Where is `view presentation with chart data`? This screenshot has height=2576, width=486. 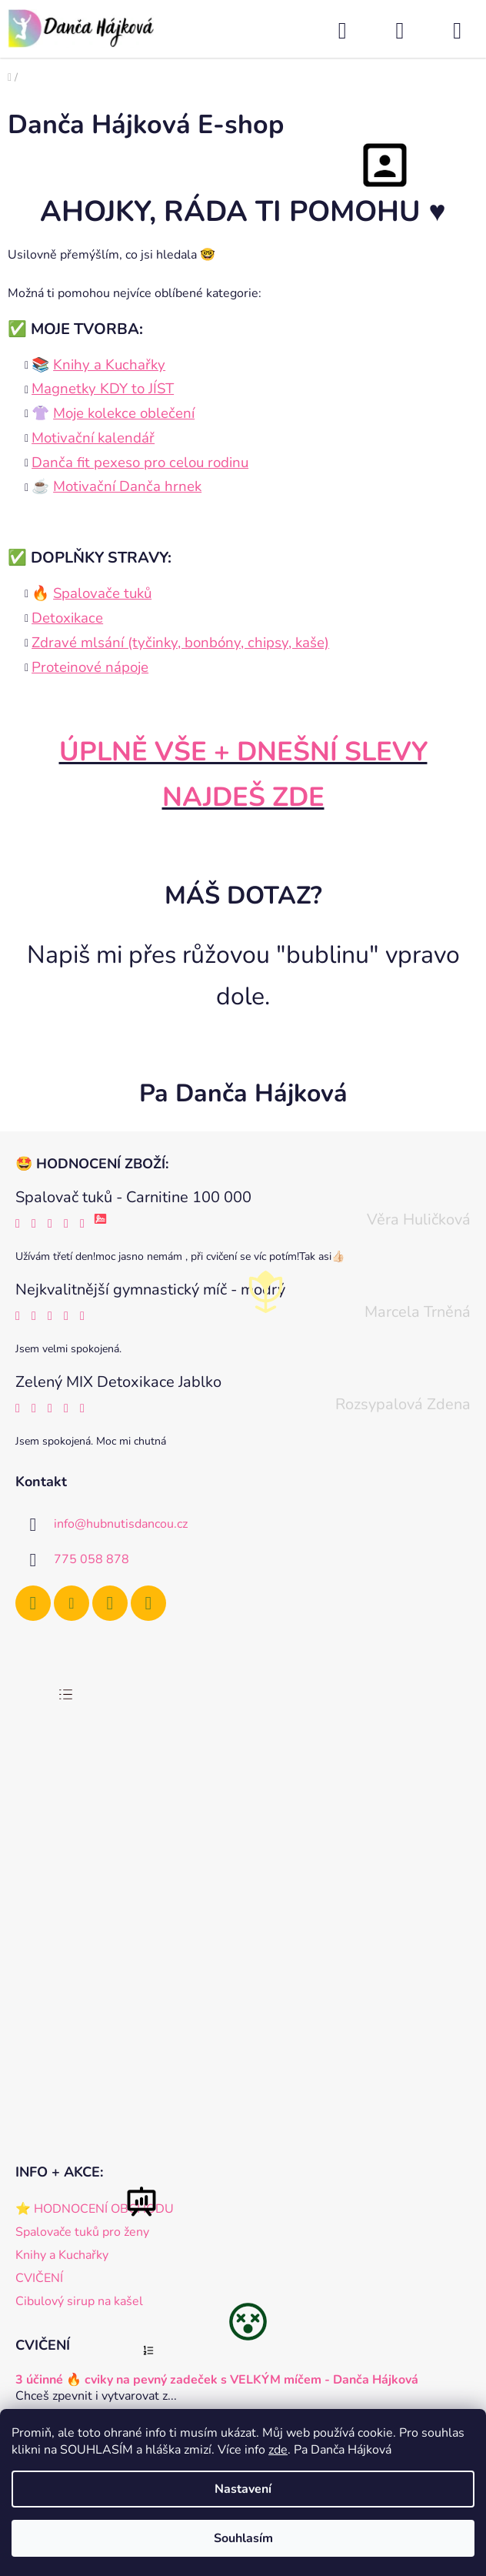
view presentation with chart data is located at coordinates (141, 2202).